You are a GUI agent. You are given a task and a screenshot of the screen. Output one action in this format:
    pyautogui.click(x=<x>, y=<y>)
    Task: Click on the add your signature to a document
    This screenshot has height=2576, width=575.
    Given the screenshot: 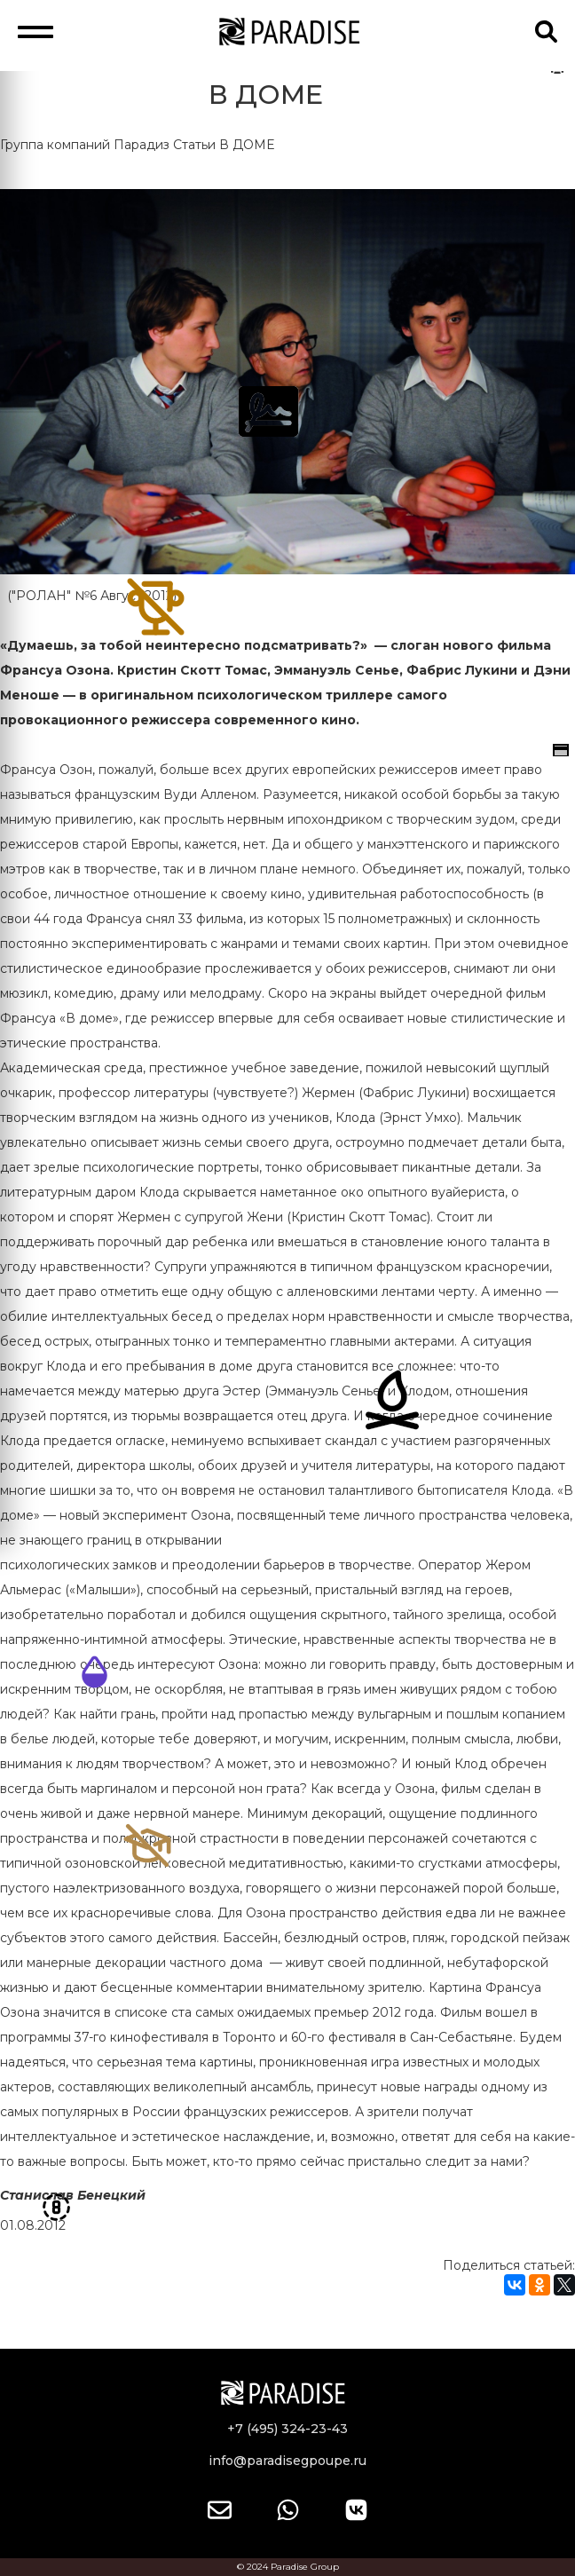 What is the action you would take?
    pyautogui.click(x=268, y=411)
    